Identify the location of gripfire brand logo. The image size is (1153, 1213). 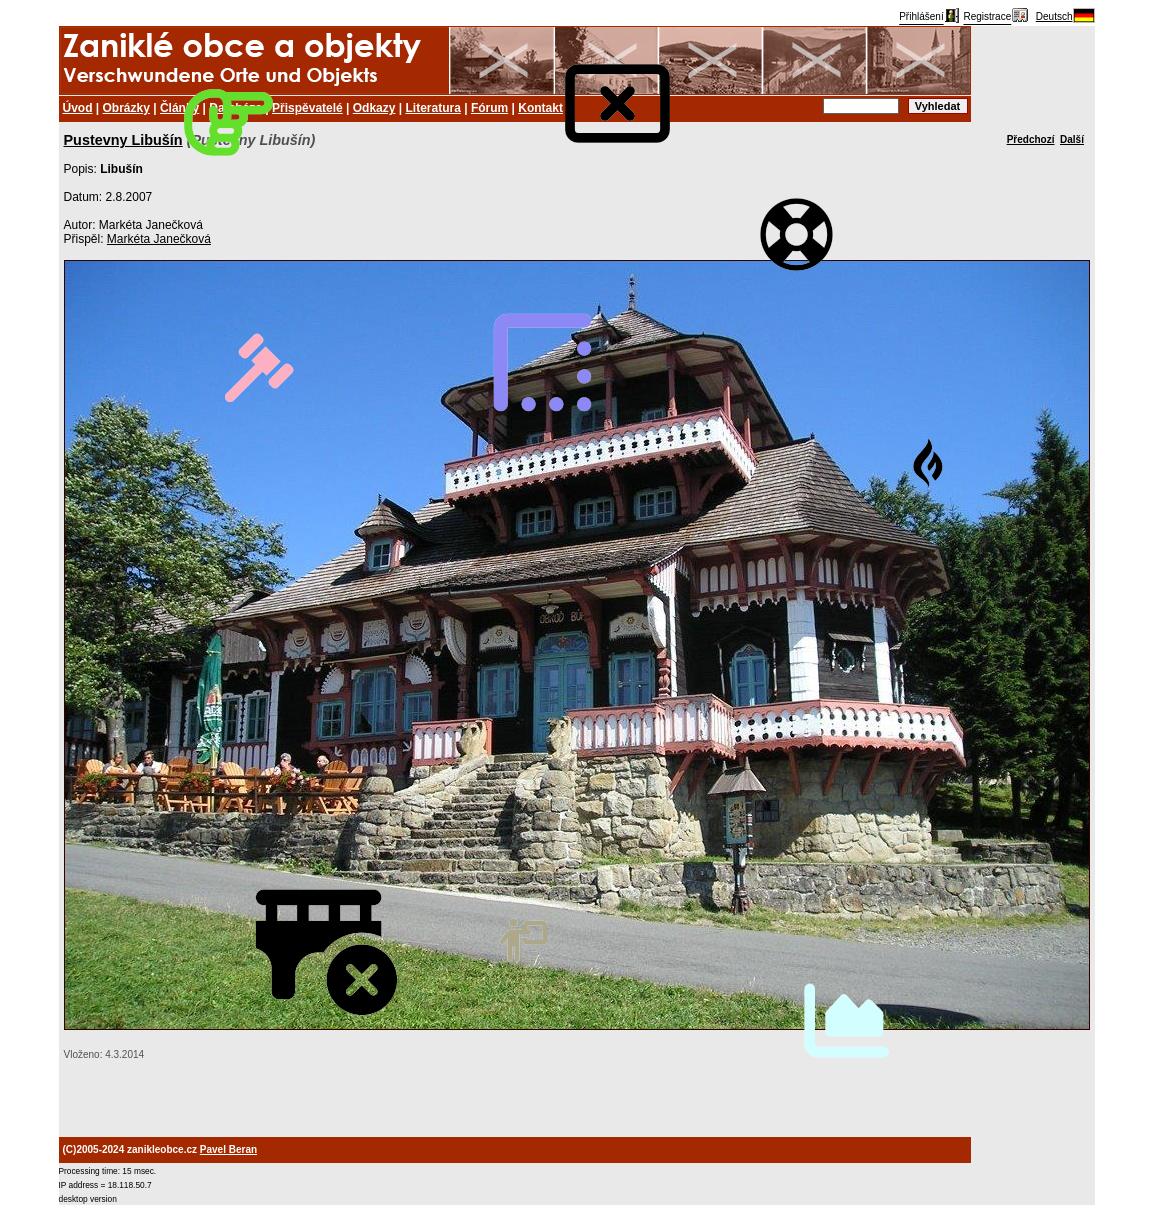
(929, 463).